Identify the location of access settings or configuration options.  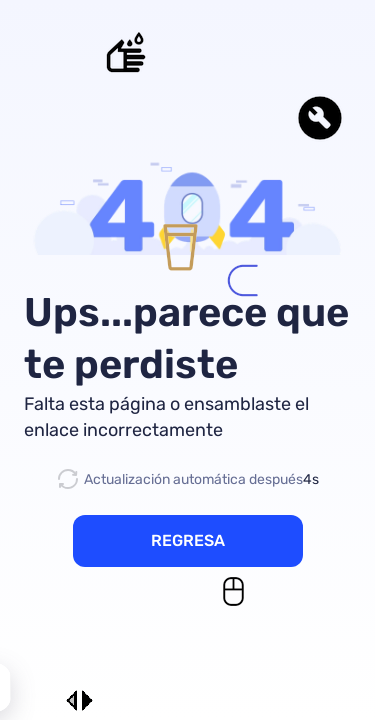
(320, 118).